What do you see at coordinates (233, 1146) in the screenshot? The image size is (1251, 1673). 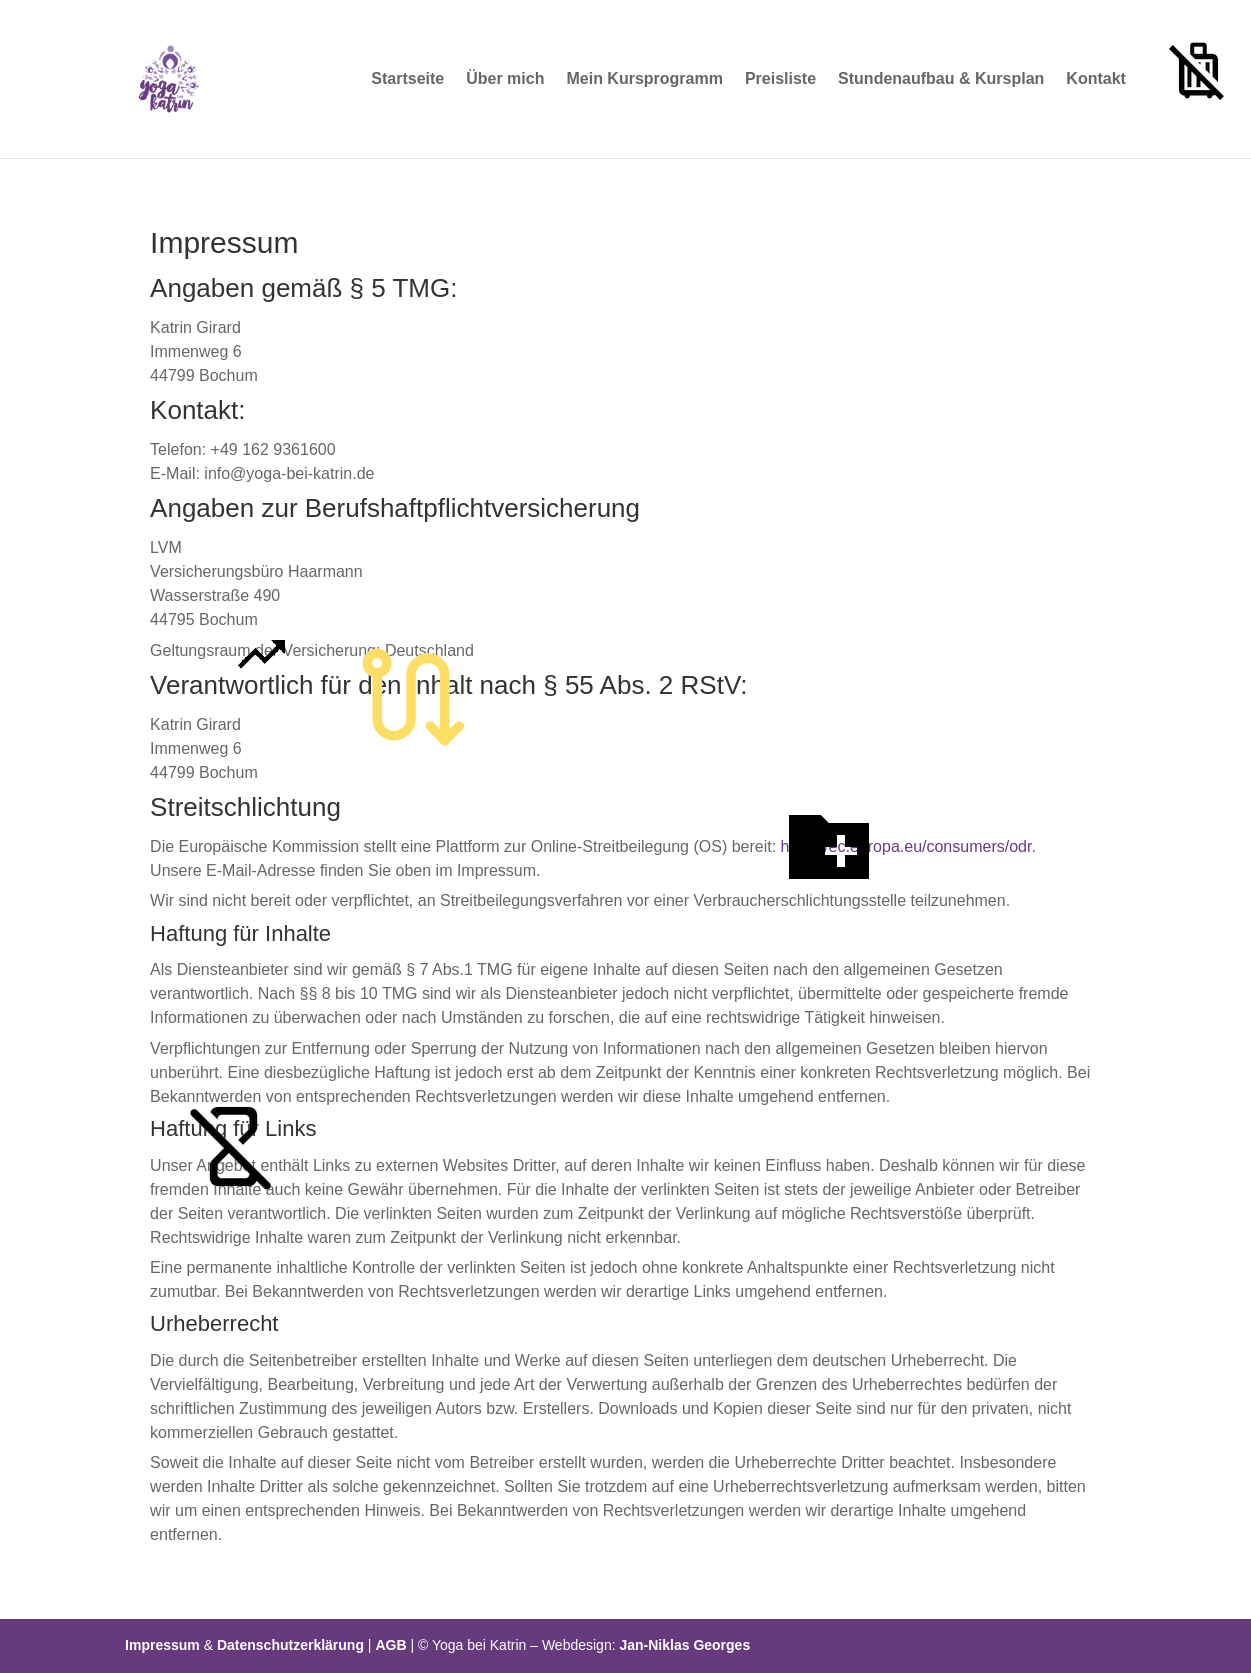 I see `timer or countdown feature disabled` at bounding box center [233, 1146].